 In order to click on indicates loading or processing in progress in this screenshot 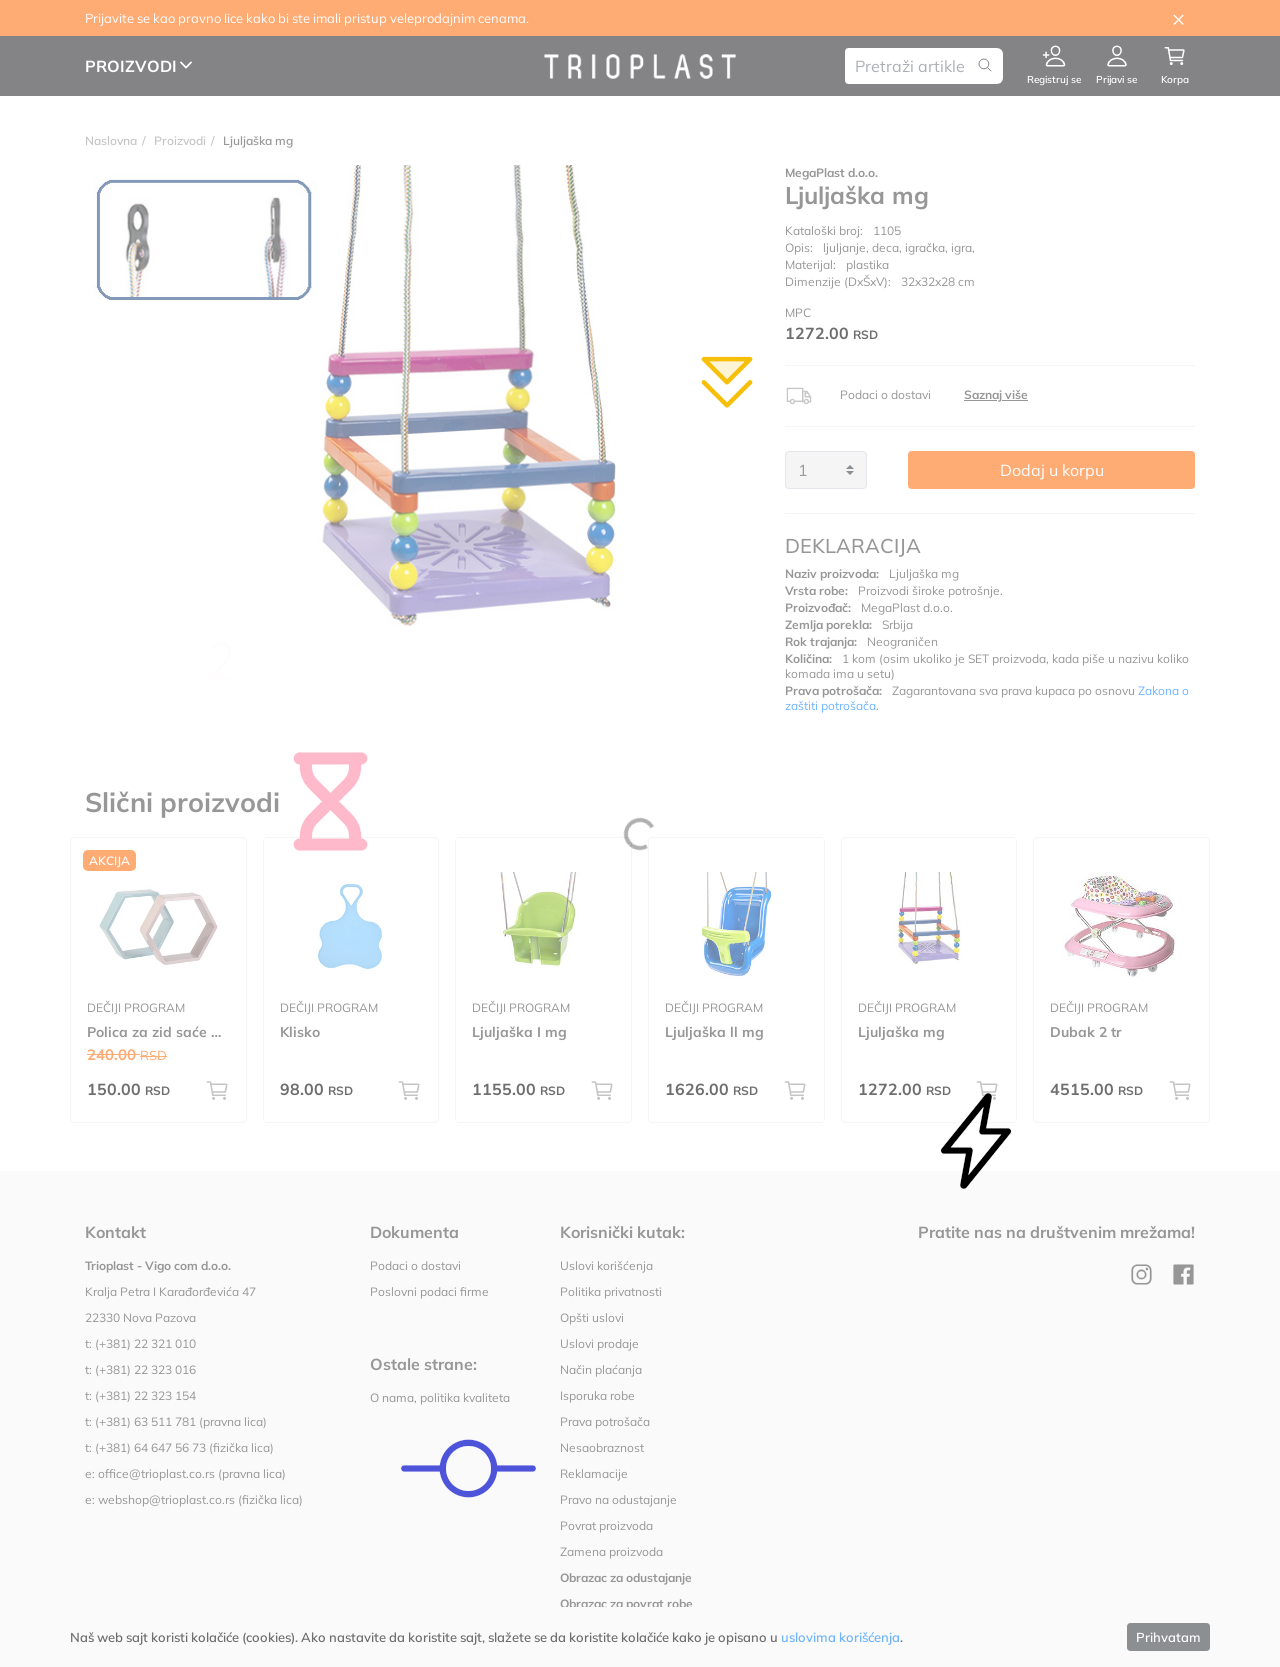, I will do `click(330, 801)`.